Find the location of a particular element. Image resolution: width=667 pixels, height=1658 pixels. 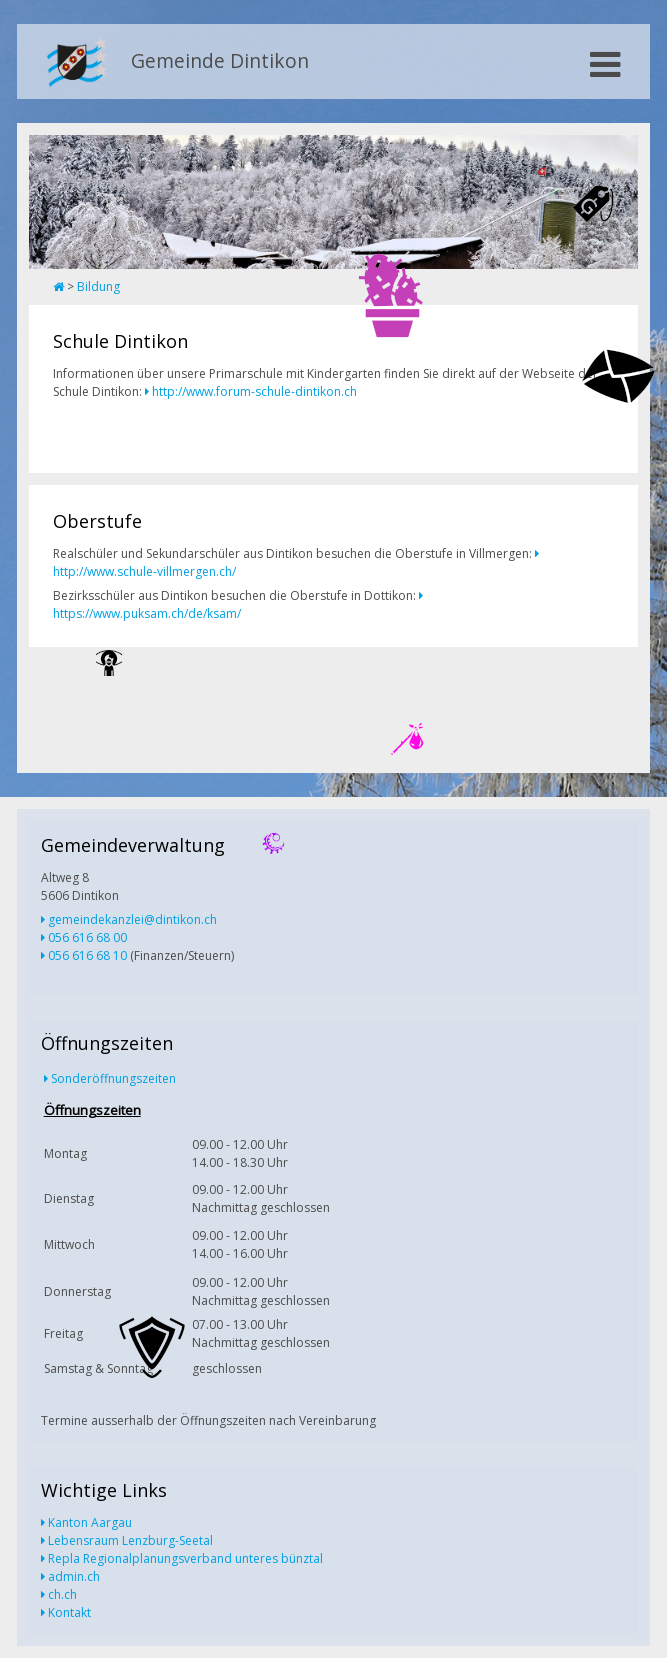

open your inbox or messages is located at coordinates (618, 377).